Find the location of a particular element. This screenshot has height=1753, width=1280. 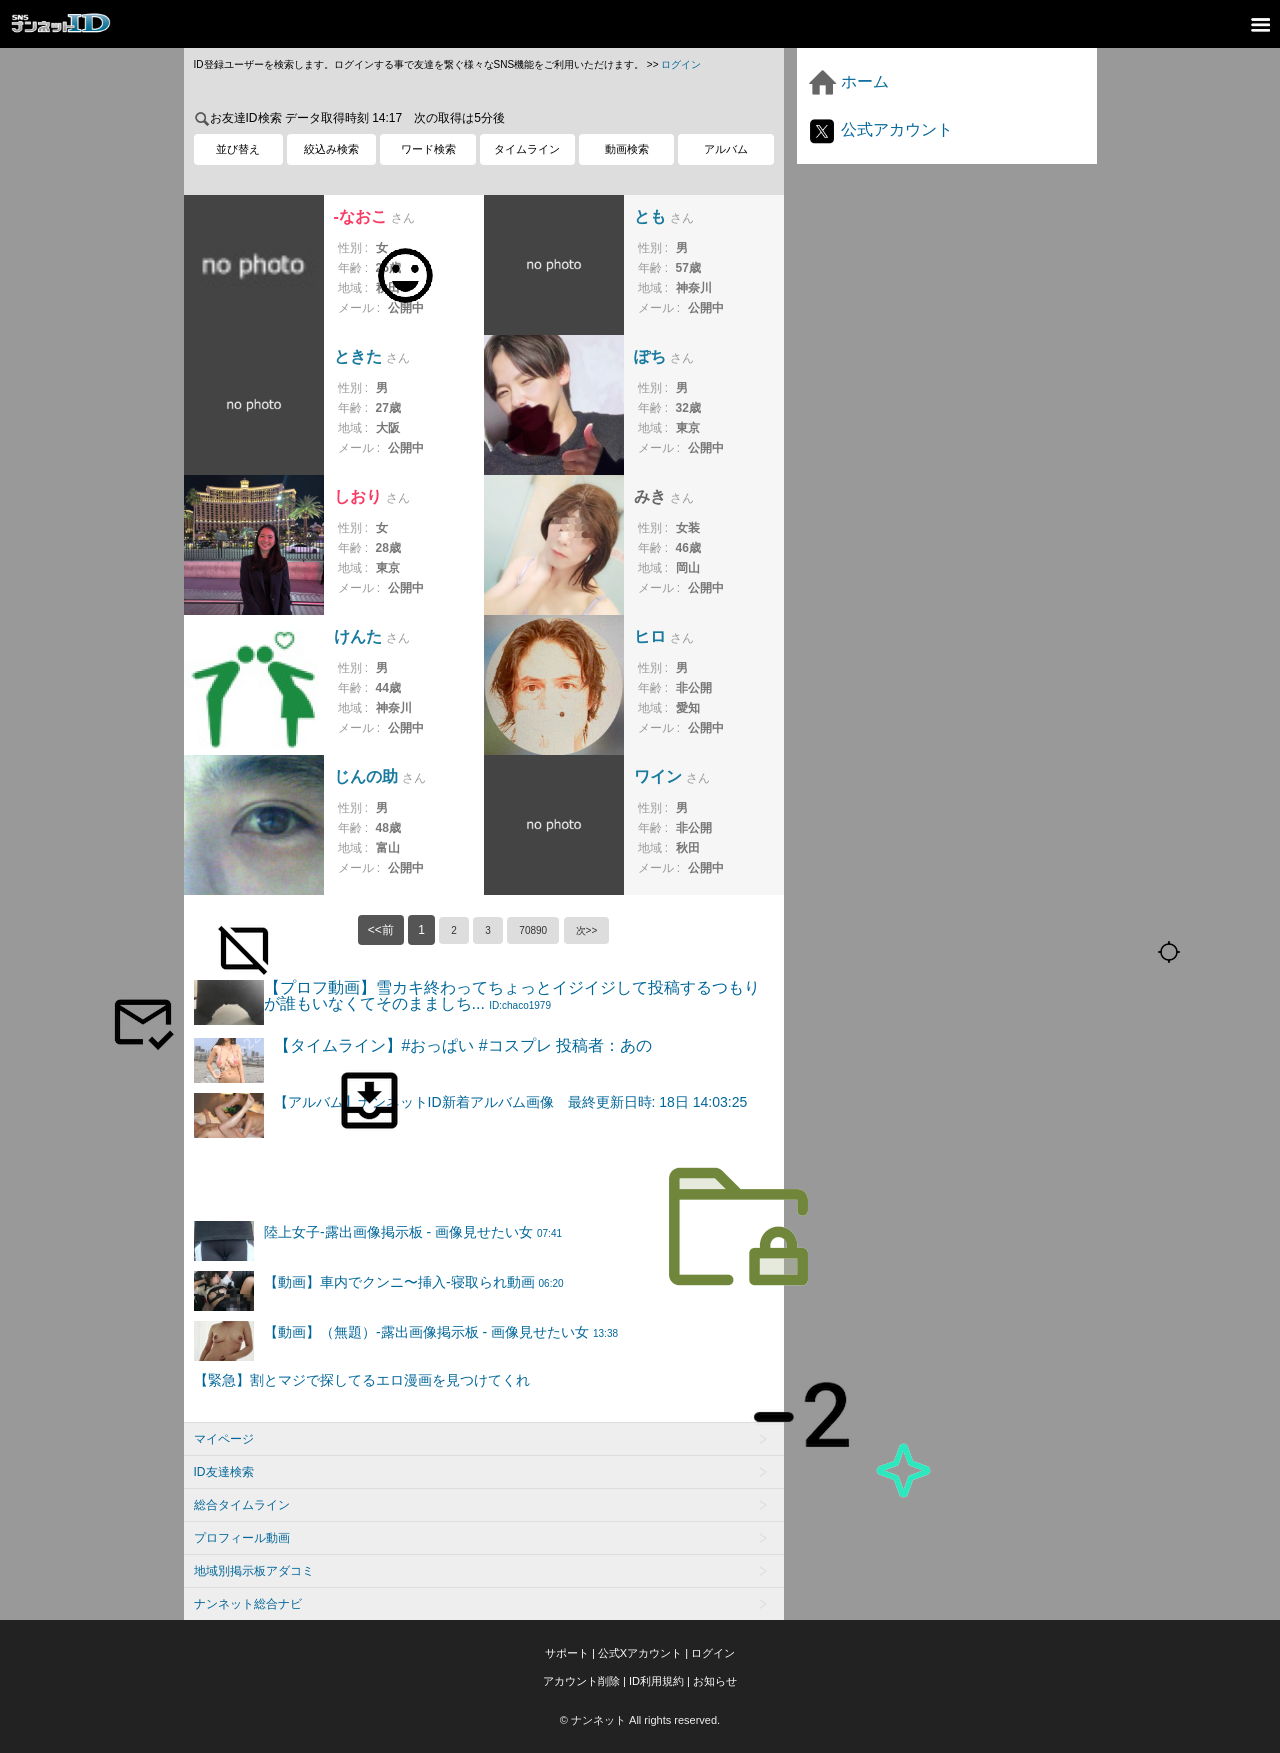

indicates a special or featured item is located at coordinates (903, 1470).